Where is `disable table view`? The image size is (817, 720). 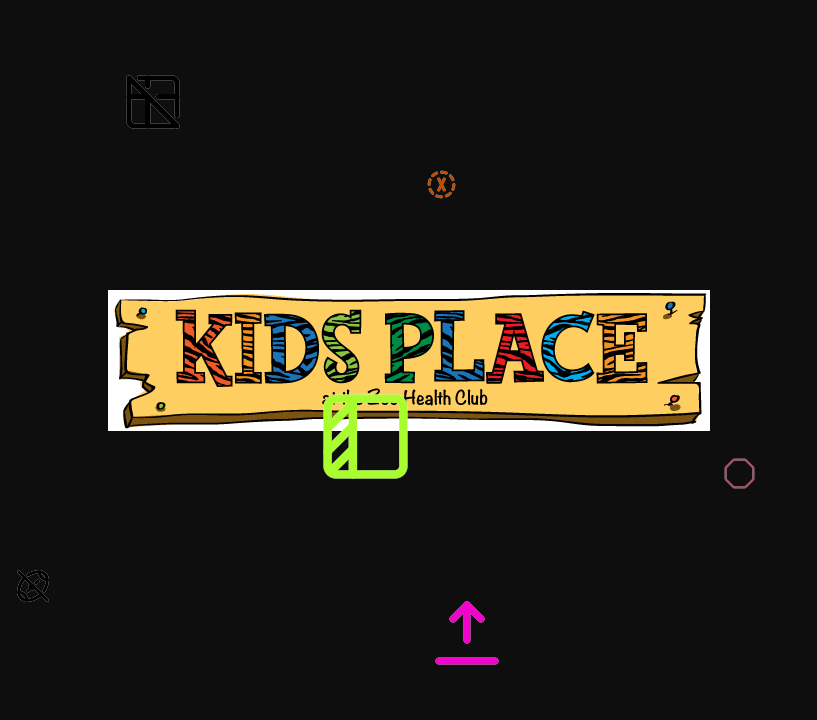
disable table view is located at coordinates (153, 102).